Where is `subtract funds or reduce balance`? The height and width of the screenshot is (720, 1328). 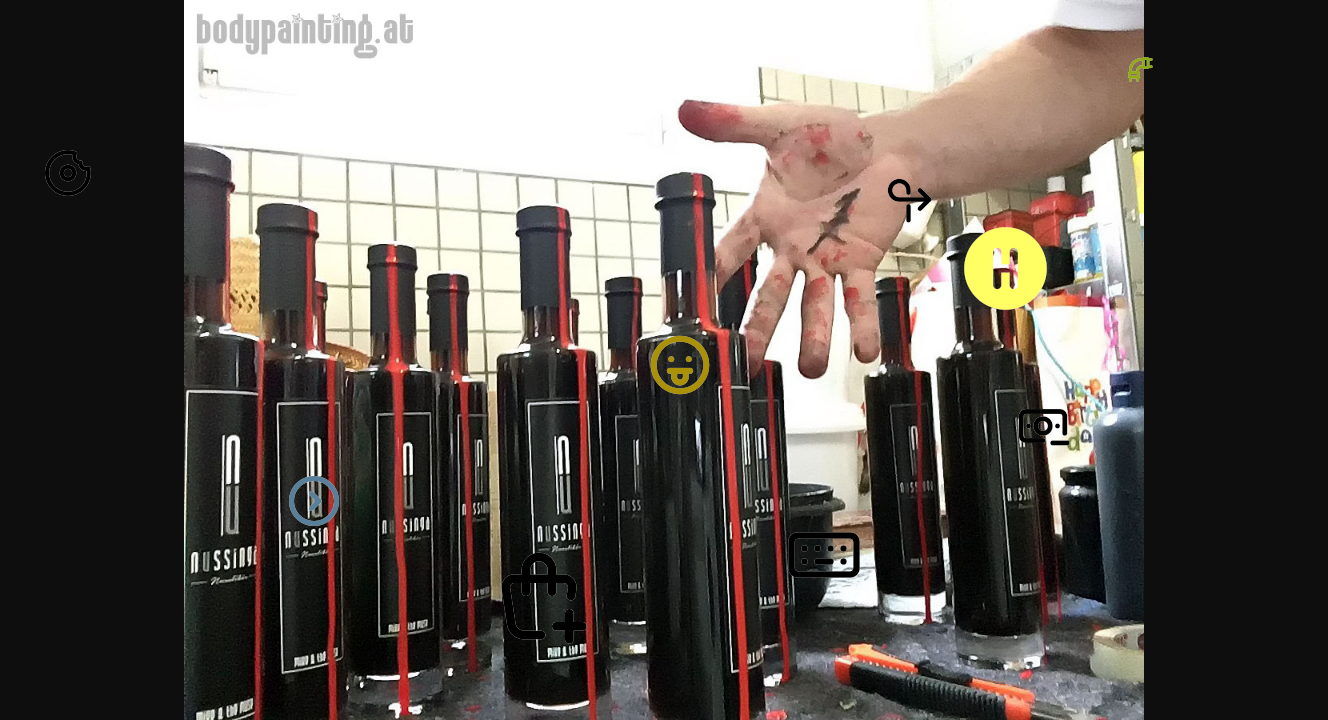 subtract funds or reduce balance is located at coordinates (1043, 426).